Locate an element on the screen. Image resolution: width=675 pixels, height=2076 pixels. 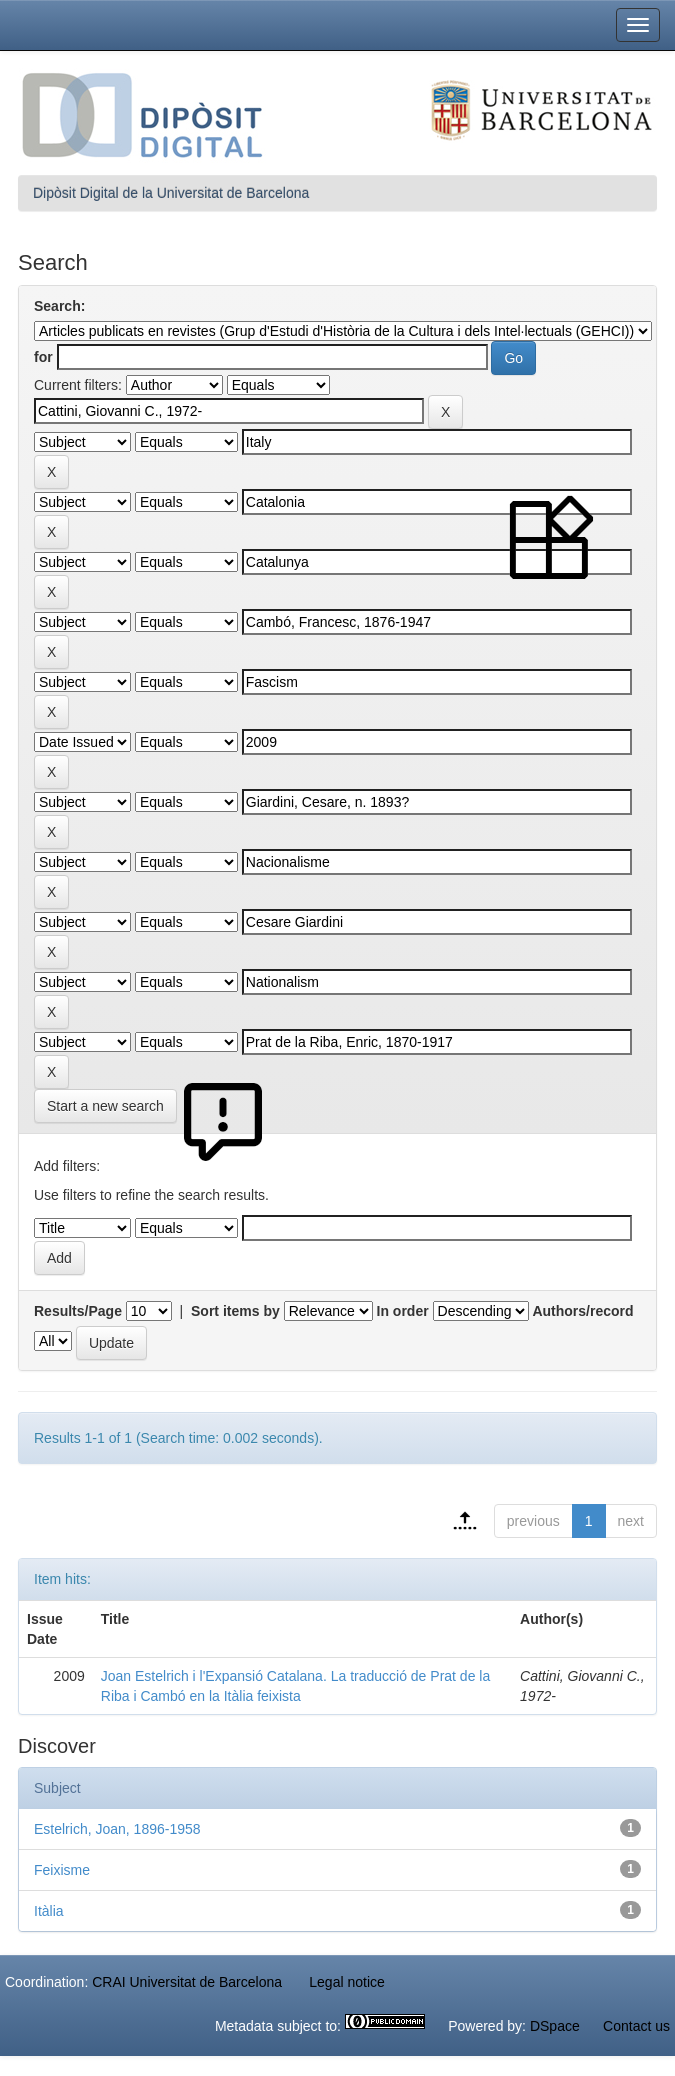
report an issue or problem is located at coordinates (223, 1122).